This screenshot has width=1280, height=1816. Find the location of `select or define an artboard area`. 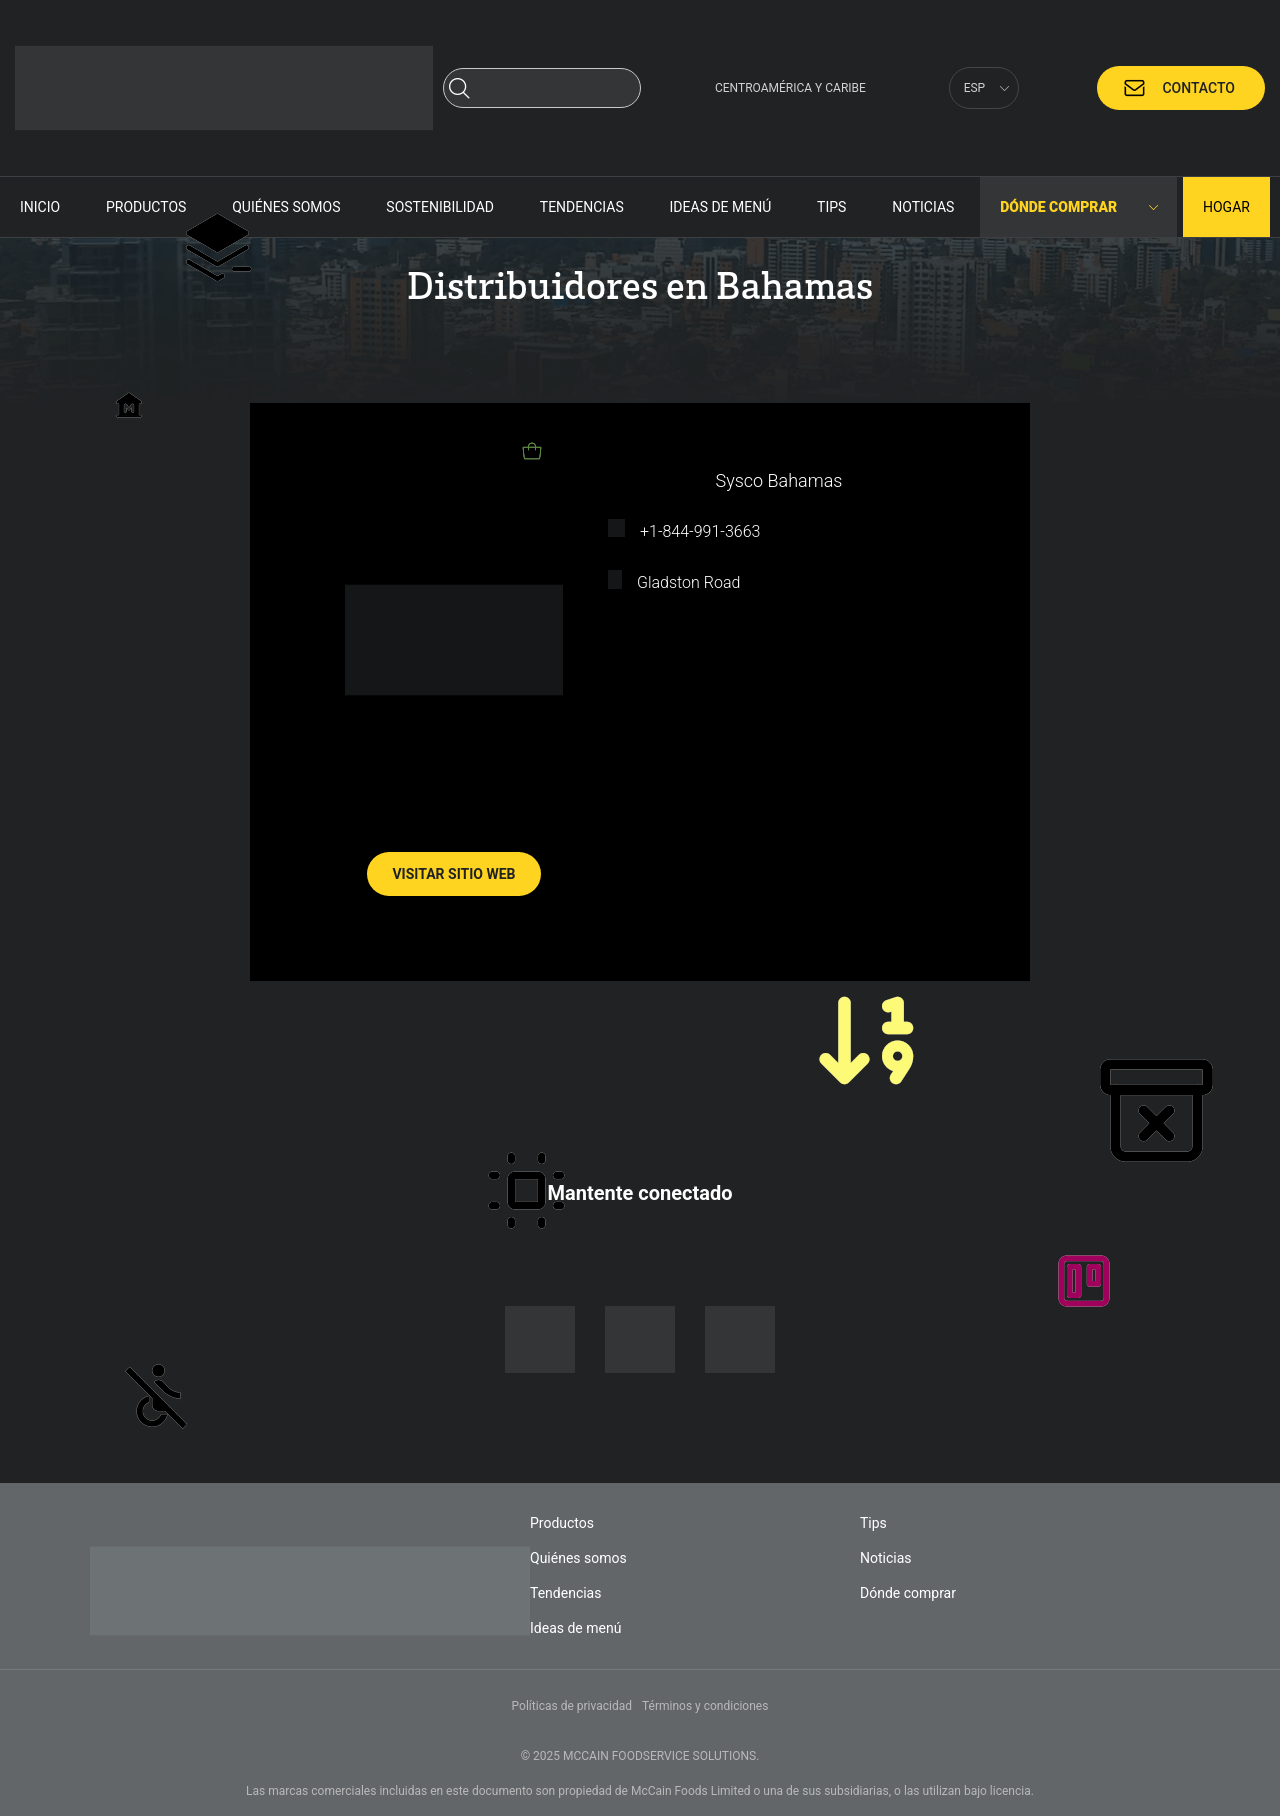

select or define an artboard area is located at coordinates (526, 1190).